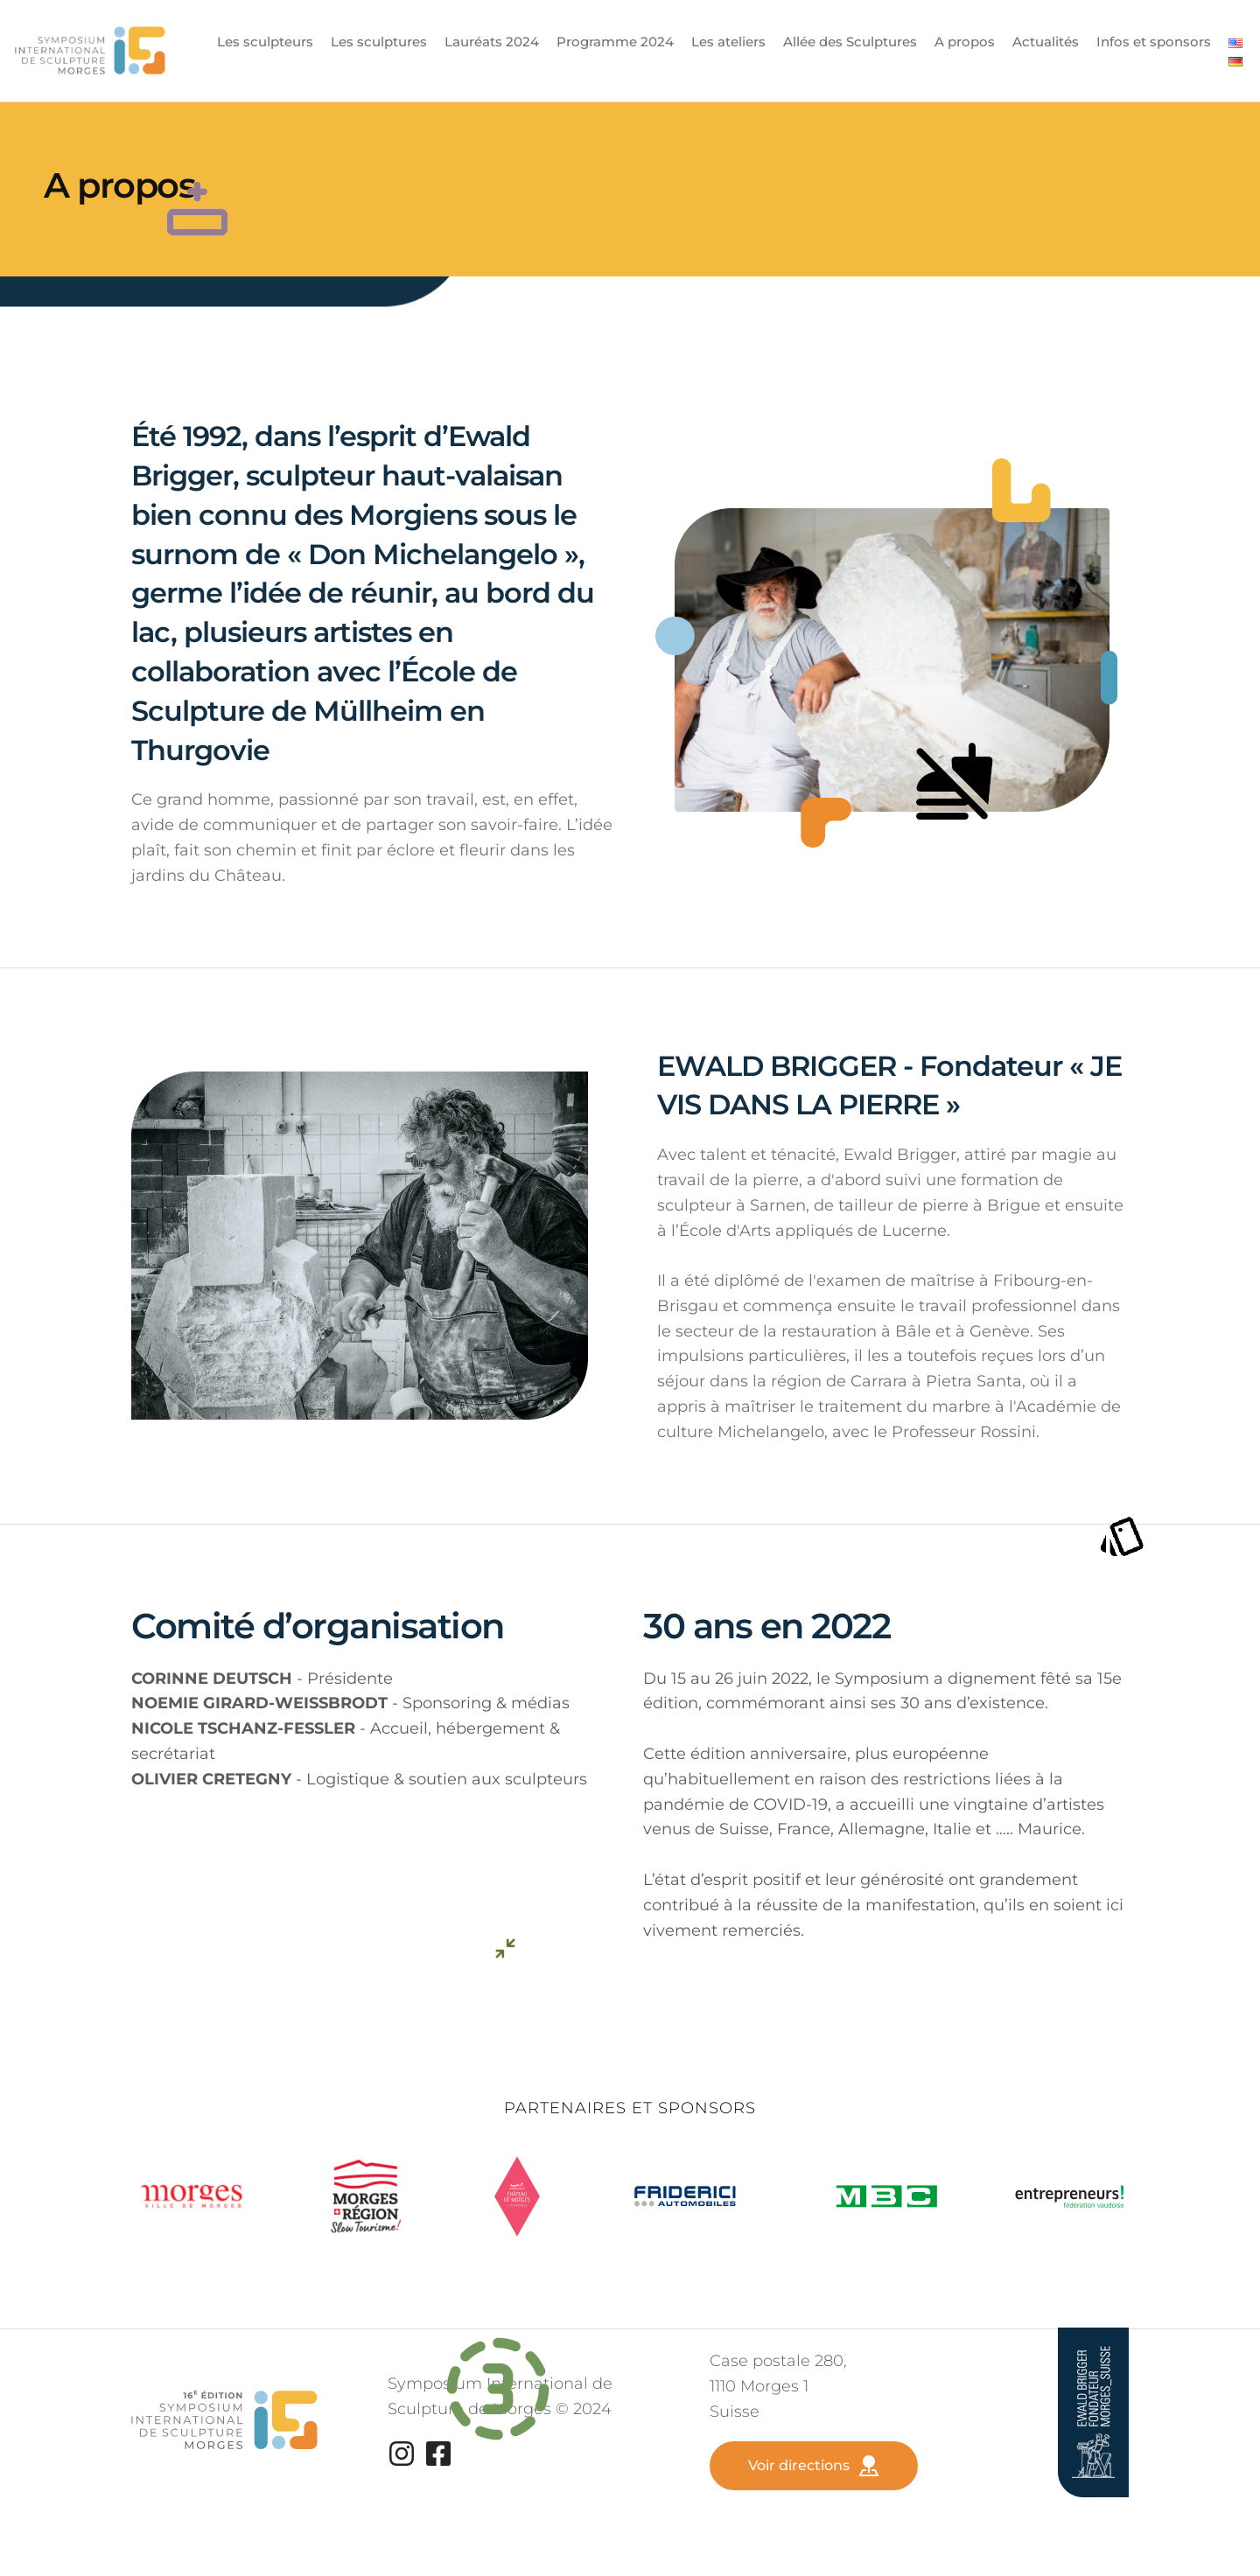 The width and height of the screenshot is (1260, 2576). What do you see at coordinates (955, 781) in the screenshot?
I see `indicates food or eating is not allowed` at bounding box center [955, 781].